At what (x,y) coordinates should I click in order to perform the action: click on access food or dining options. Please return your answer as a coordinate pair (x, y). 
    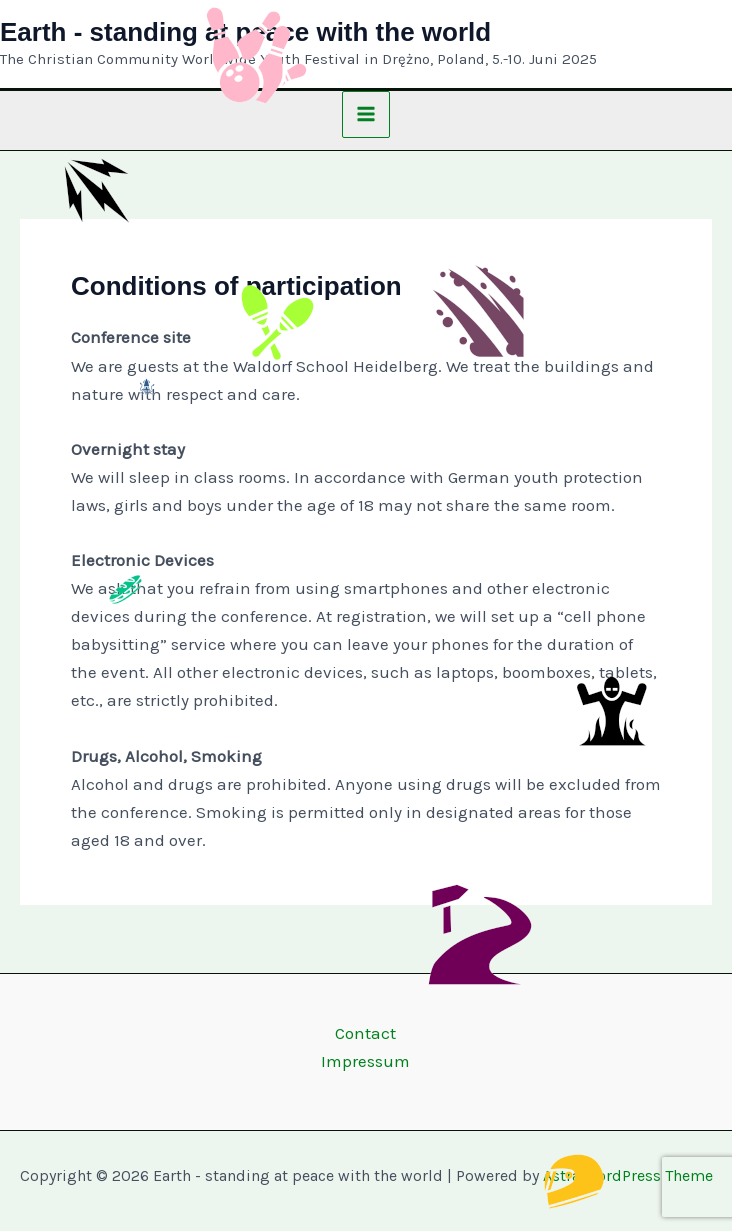
    Looking at the image, I should click on (125, 589).